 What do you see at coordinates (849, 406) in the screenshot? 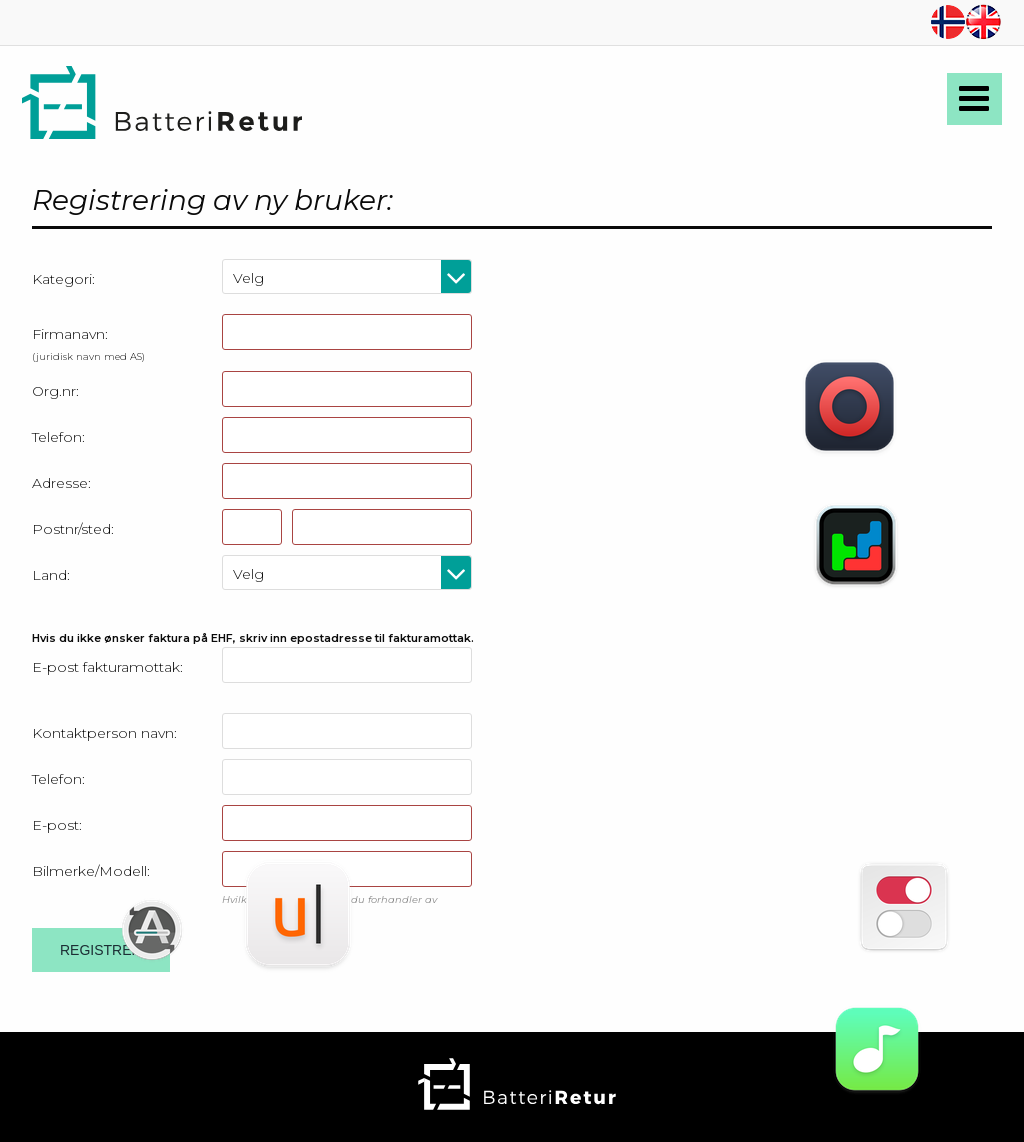
I see `open pomotroid pomodoro timer app` at bounding box center [849, 406].